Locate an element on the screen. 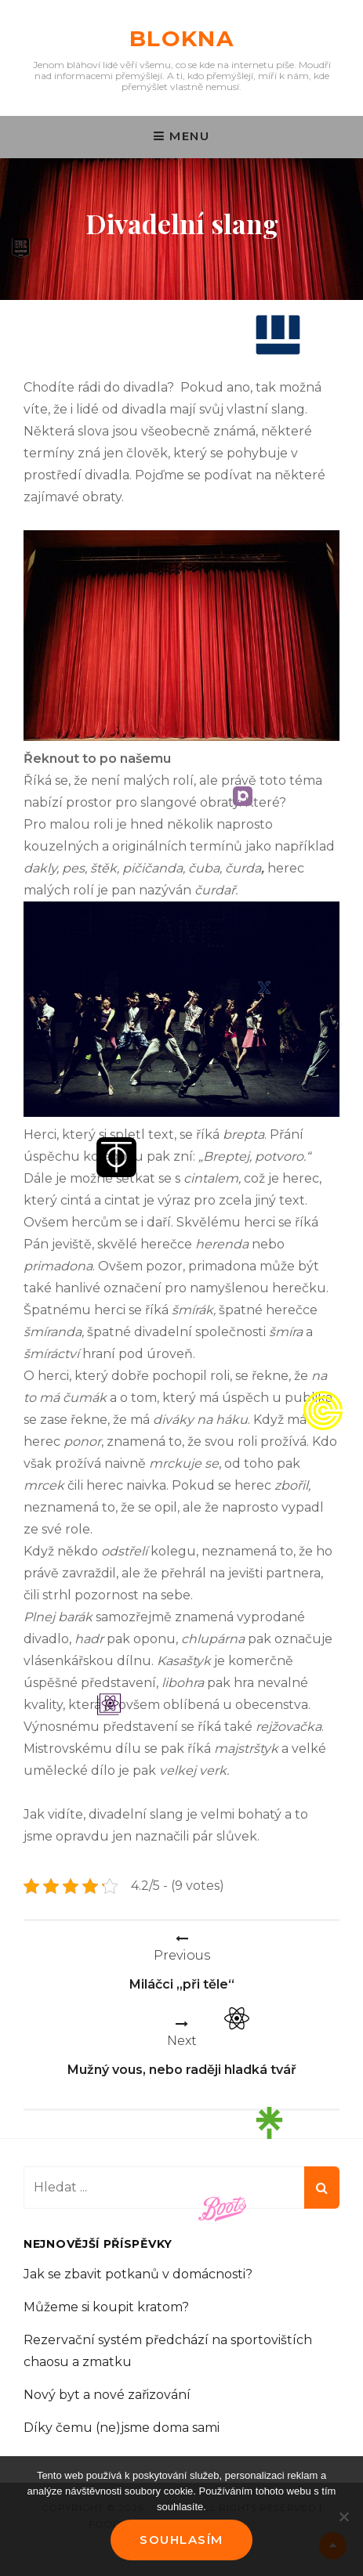 The image size is (363, 2576). indicates a React.js application or component is located at coordinates (237, 2018).